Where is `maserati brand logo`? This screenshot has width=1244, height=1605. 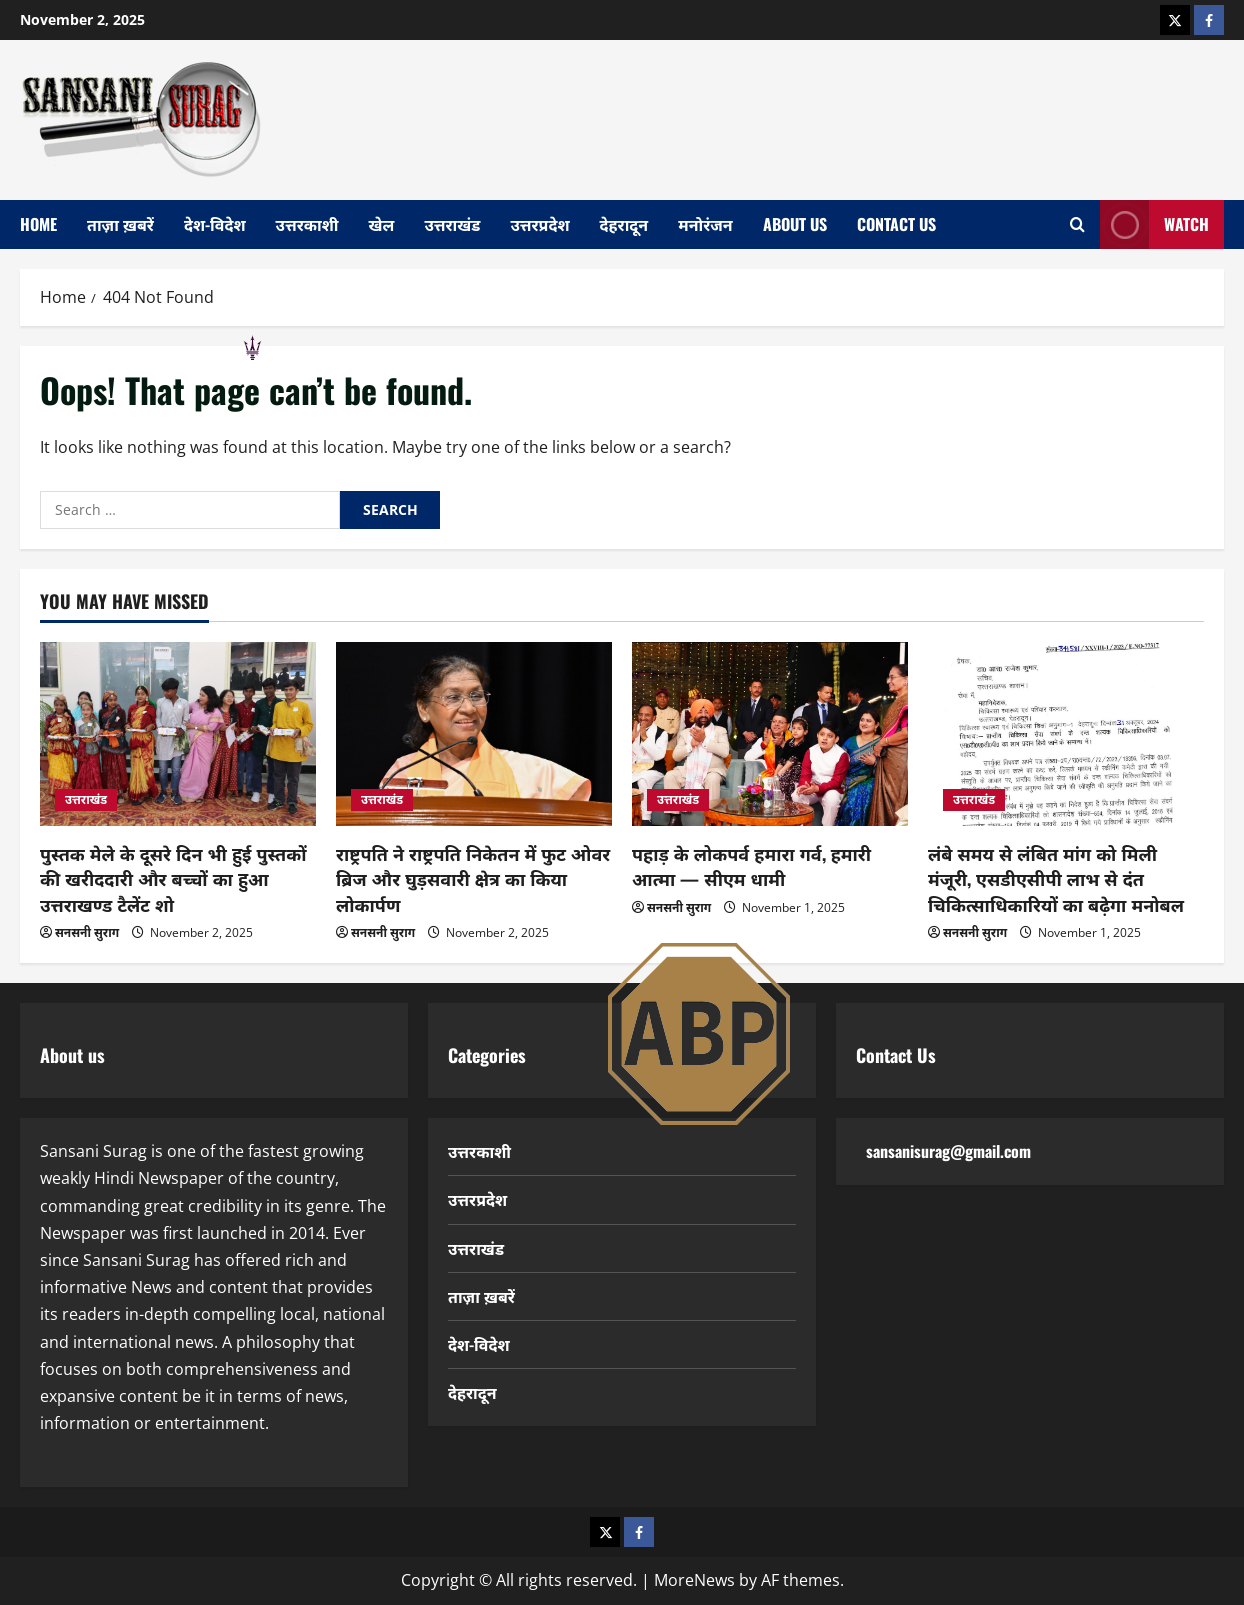
maserati brand logo is located at coordinates (252, 347).